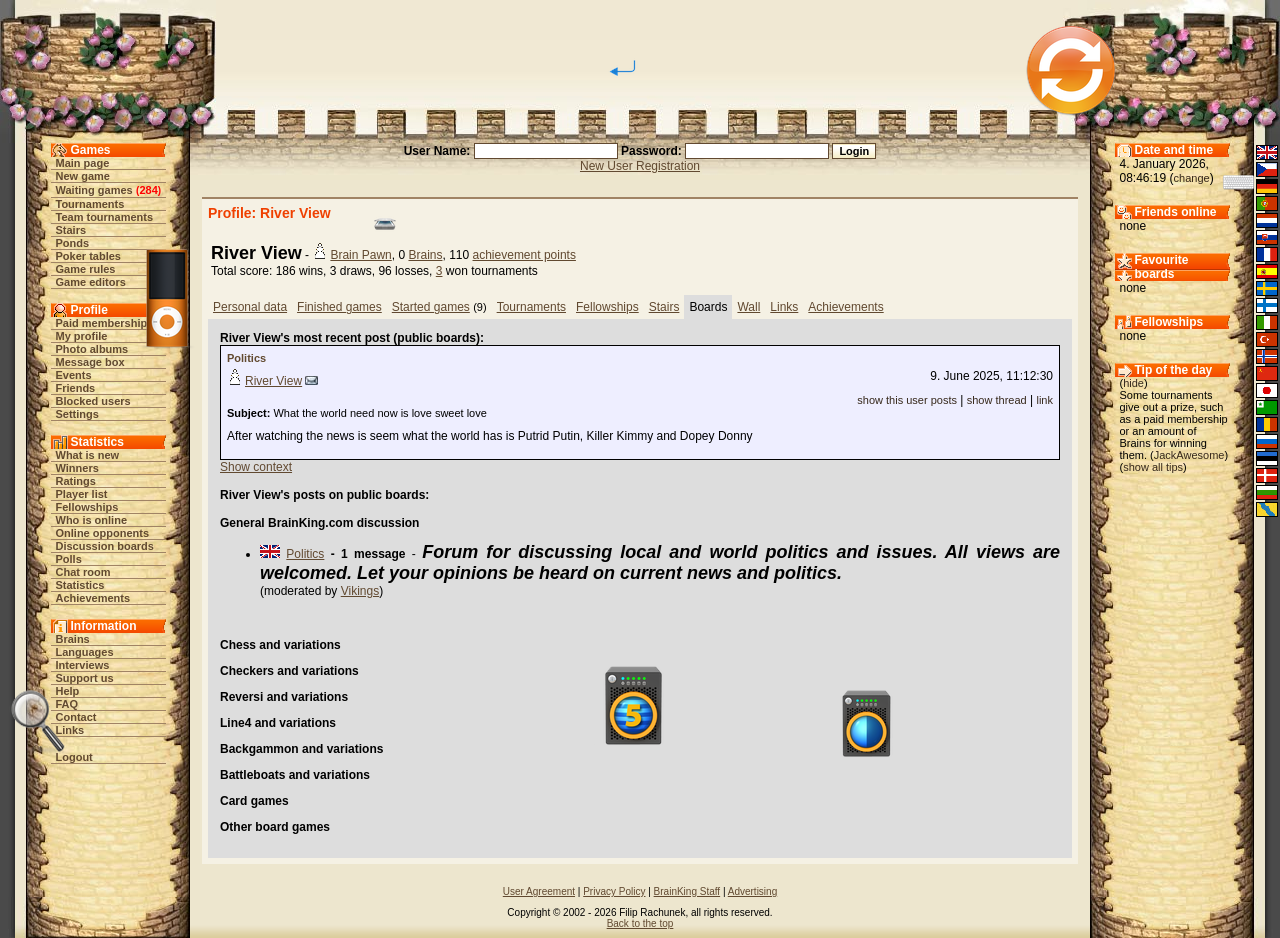  Describe the element at coordinates (166, 299) in the screenshot. I see `sync music to ipod nano device` at that location.